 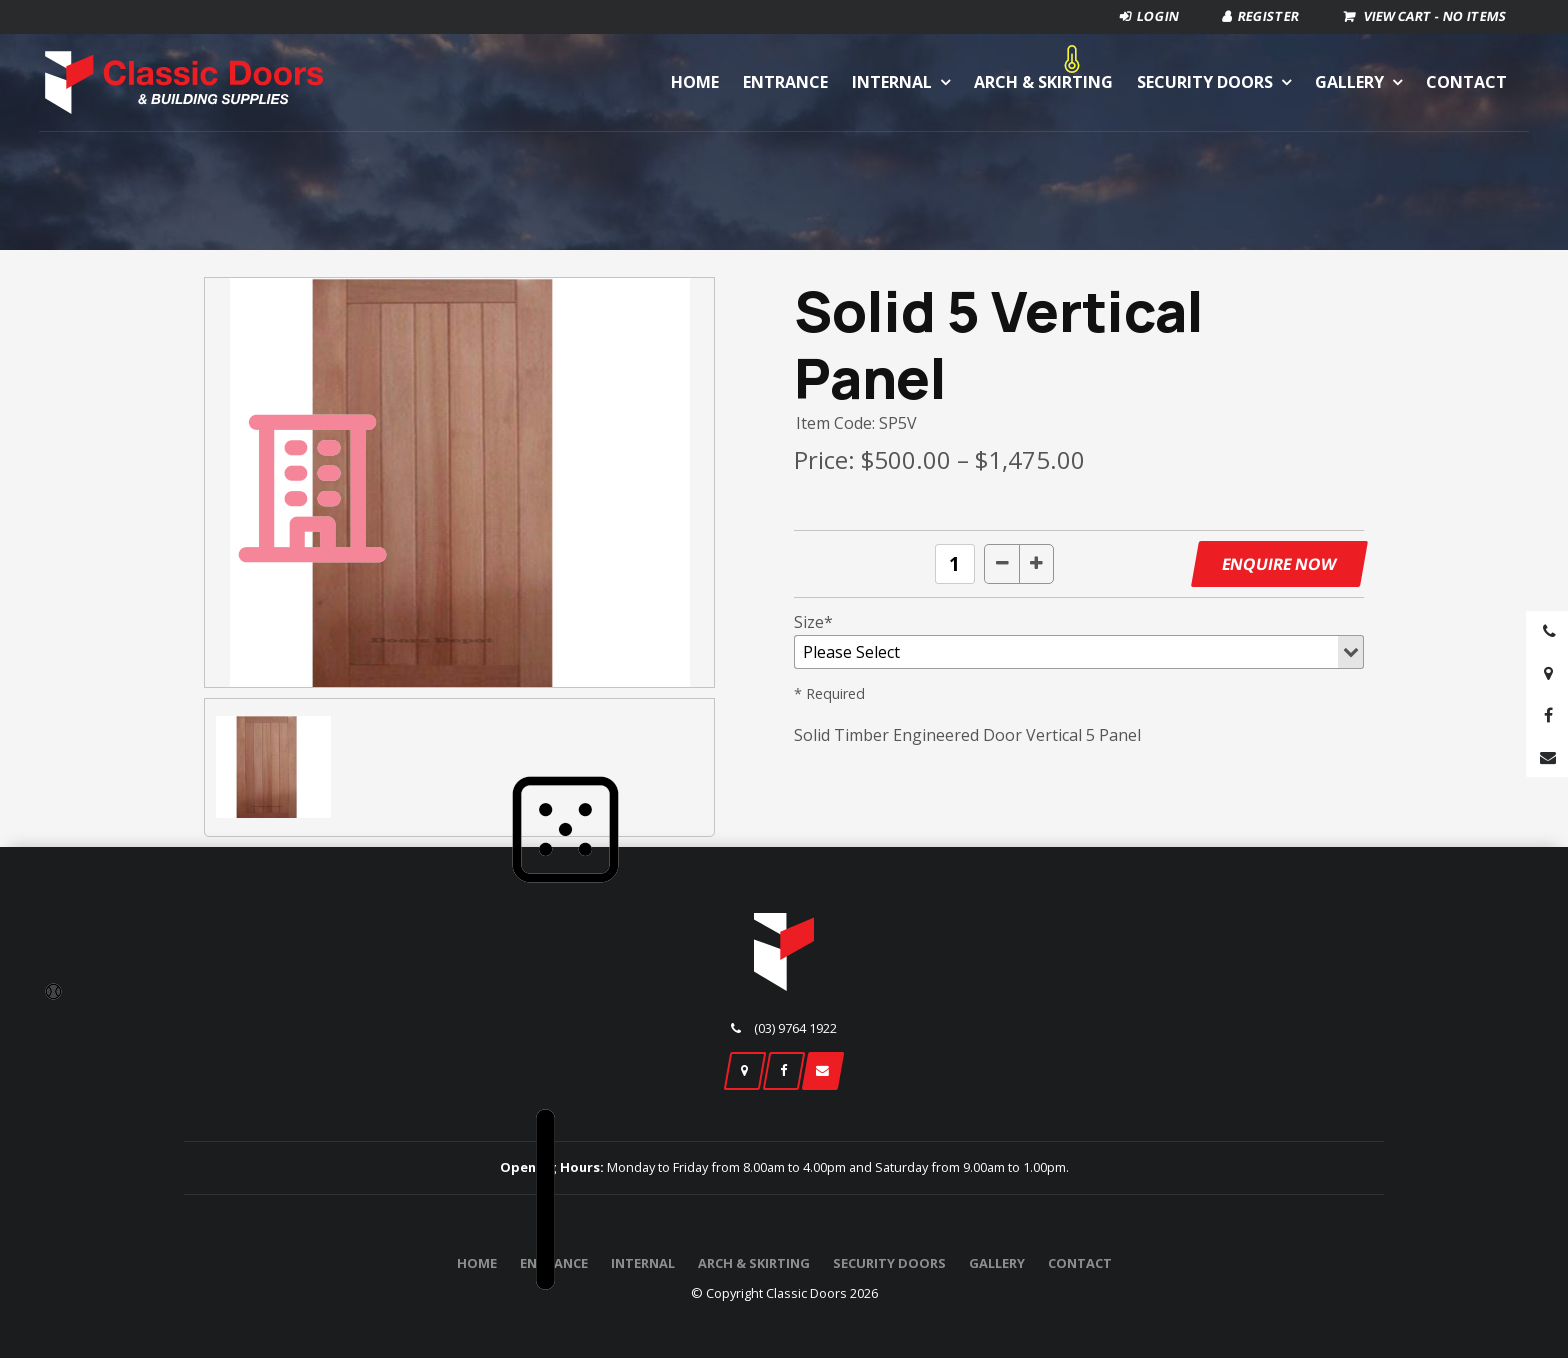 What do you see at coordinates (565, 829) in the screenshot?
I see `roll dice or generate random number` at bounding box center [565, 829].